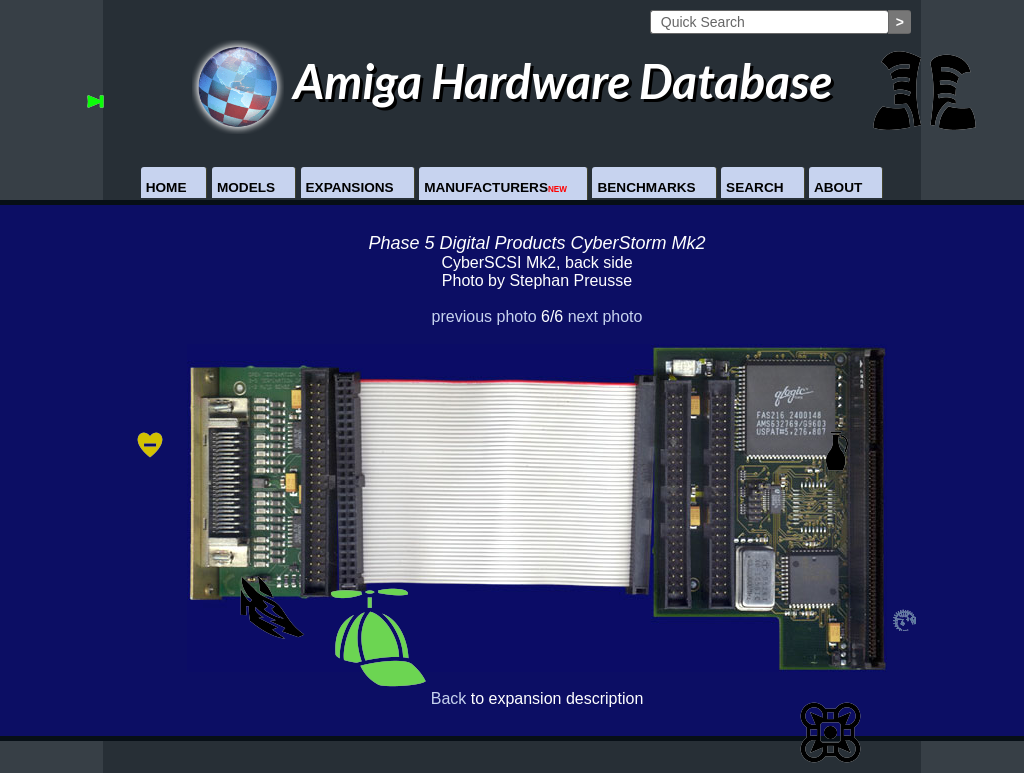 The width and height of the screenshot is (1024, 773). I want to click on select a playful or childlike avatar accessory, so click(376, 637).